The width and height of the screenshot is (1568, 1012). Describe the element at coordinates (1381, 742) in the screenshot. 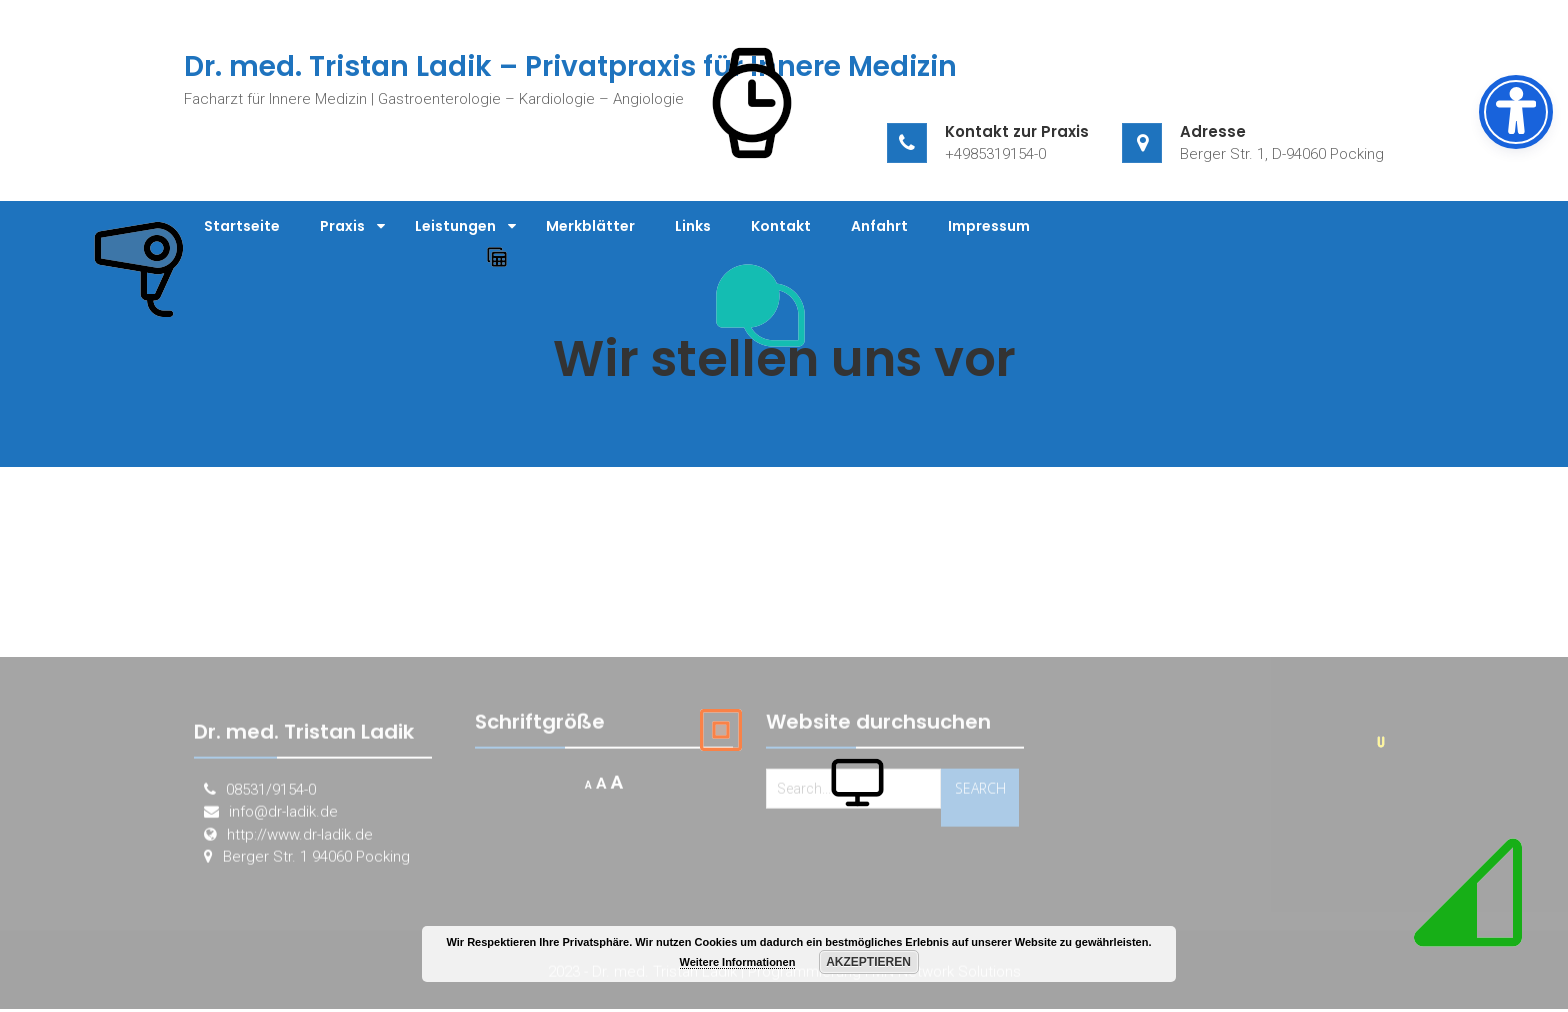

I see `indicates an item starting with the letter u` at that location.